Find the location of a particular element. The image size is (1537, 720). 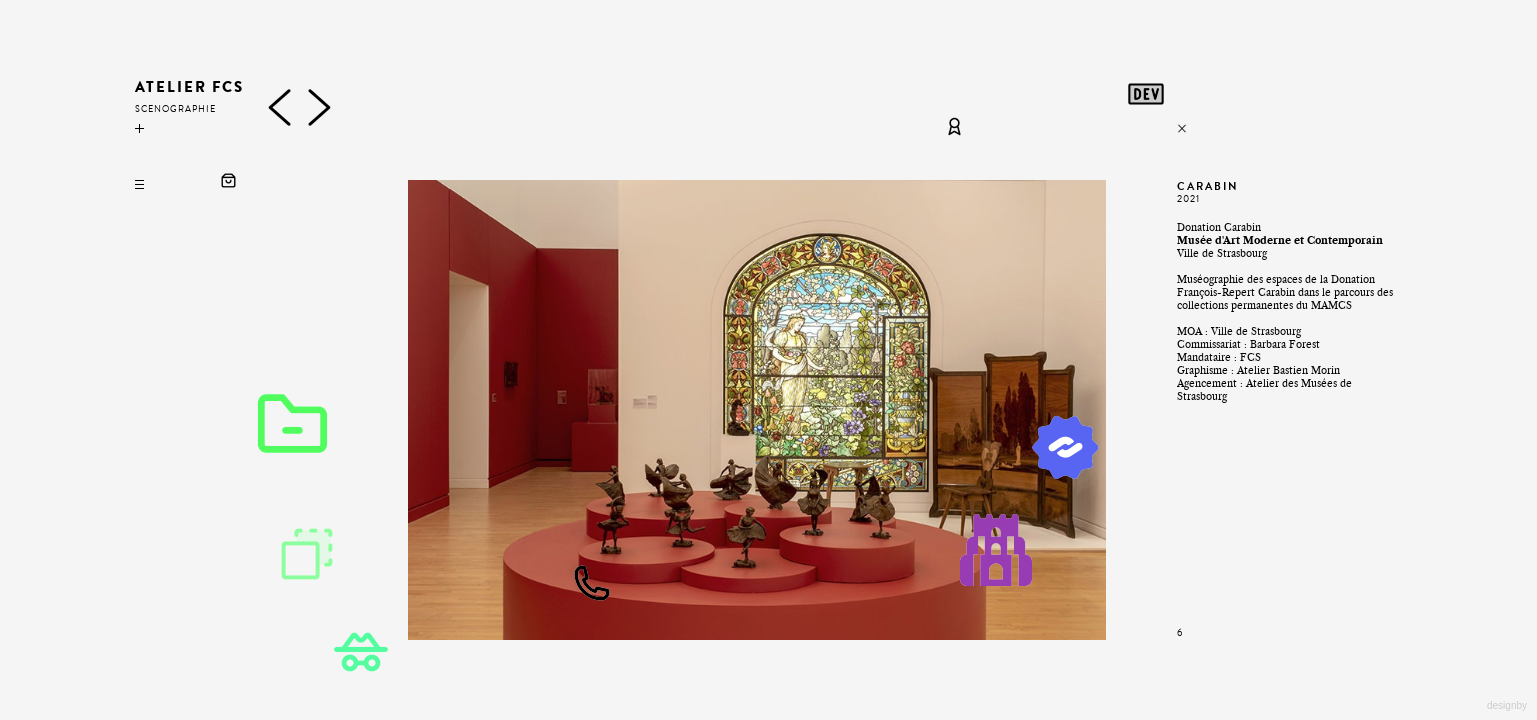

view or edit source code is located at coordinates (299, 107).